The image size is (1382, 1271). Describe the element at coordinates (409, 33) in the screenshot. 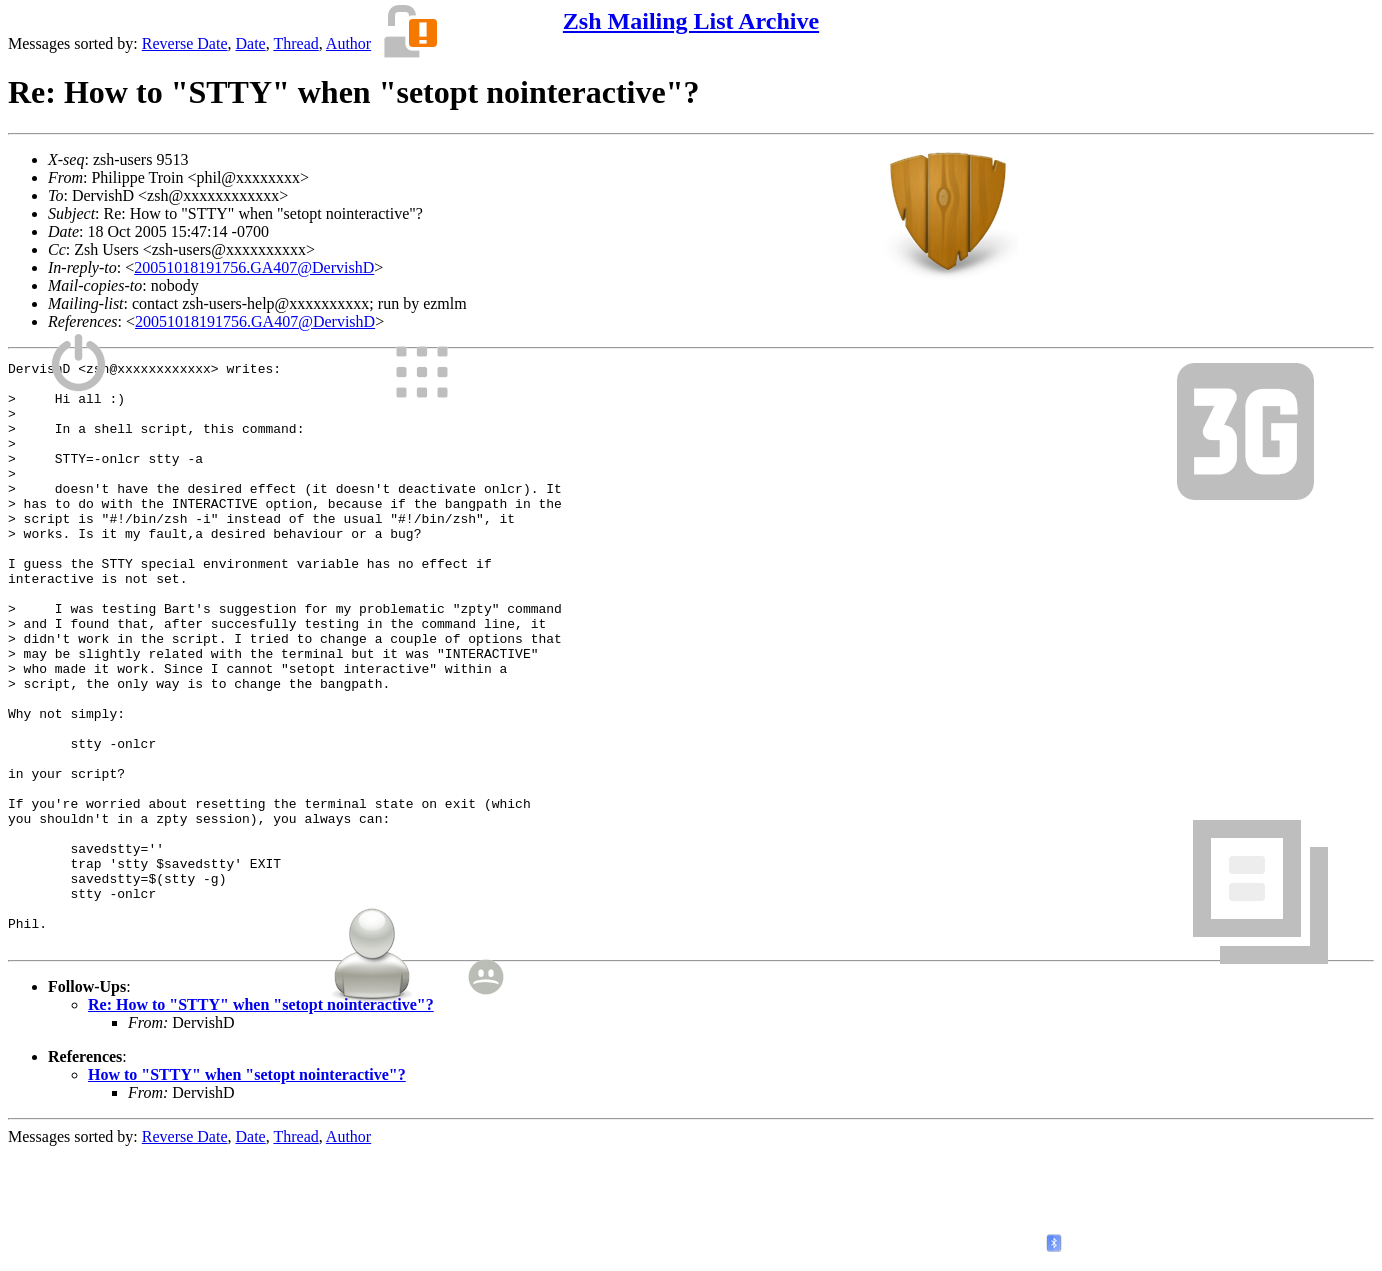

I see `indicates an insecure or unencrypted connection` at that location.